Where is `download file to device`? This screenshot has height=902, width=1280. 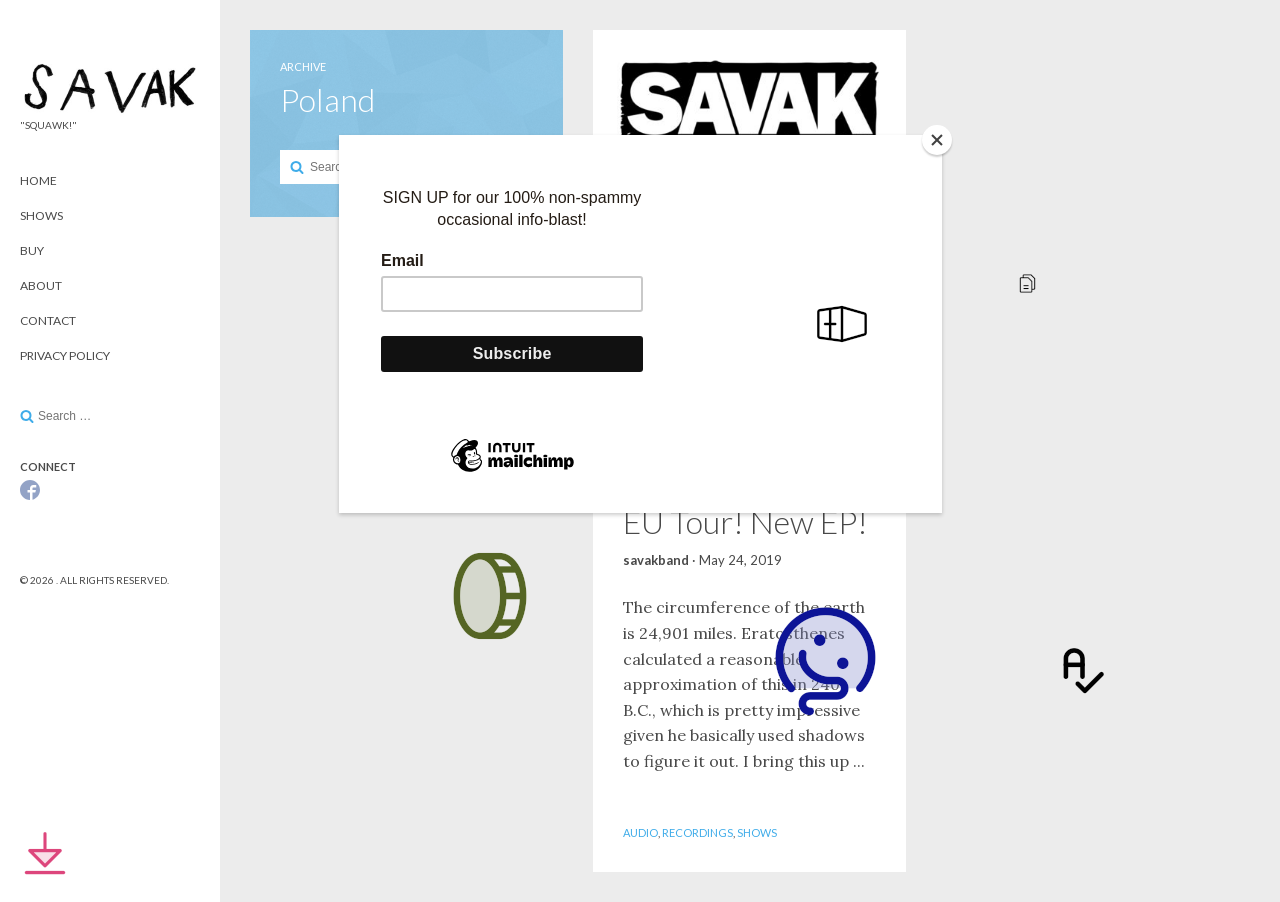
download file to device is located at coordinates (45, 854).